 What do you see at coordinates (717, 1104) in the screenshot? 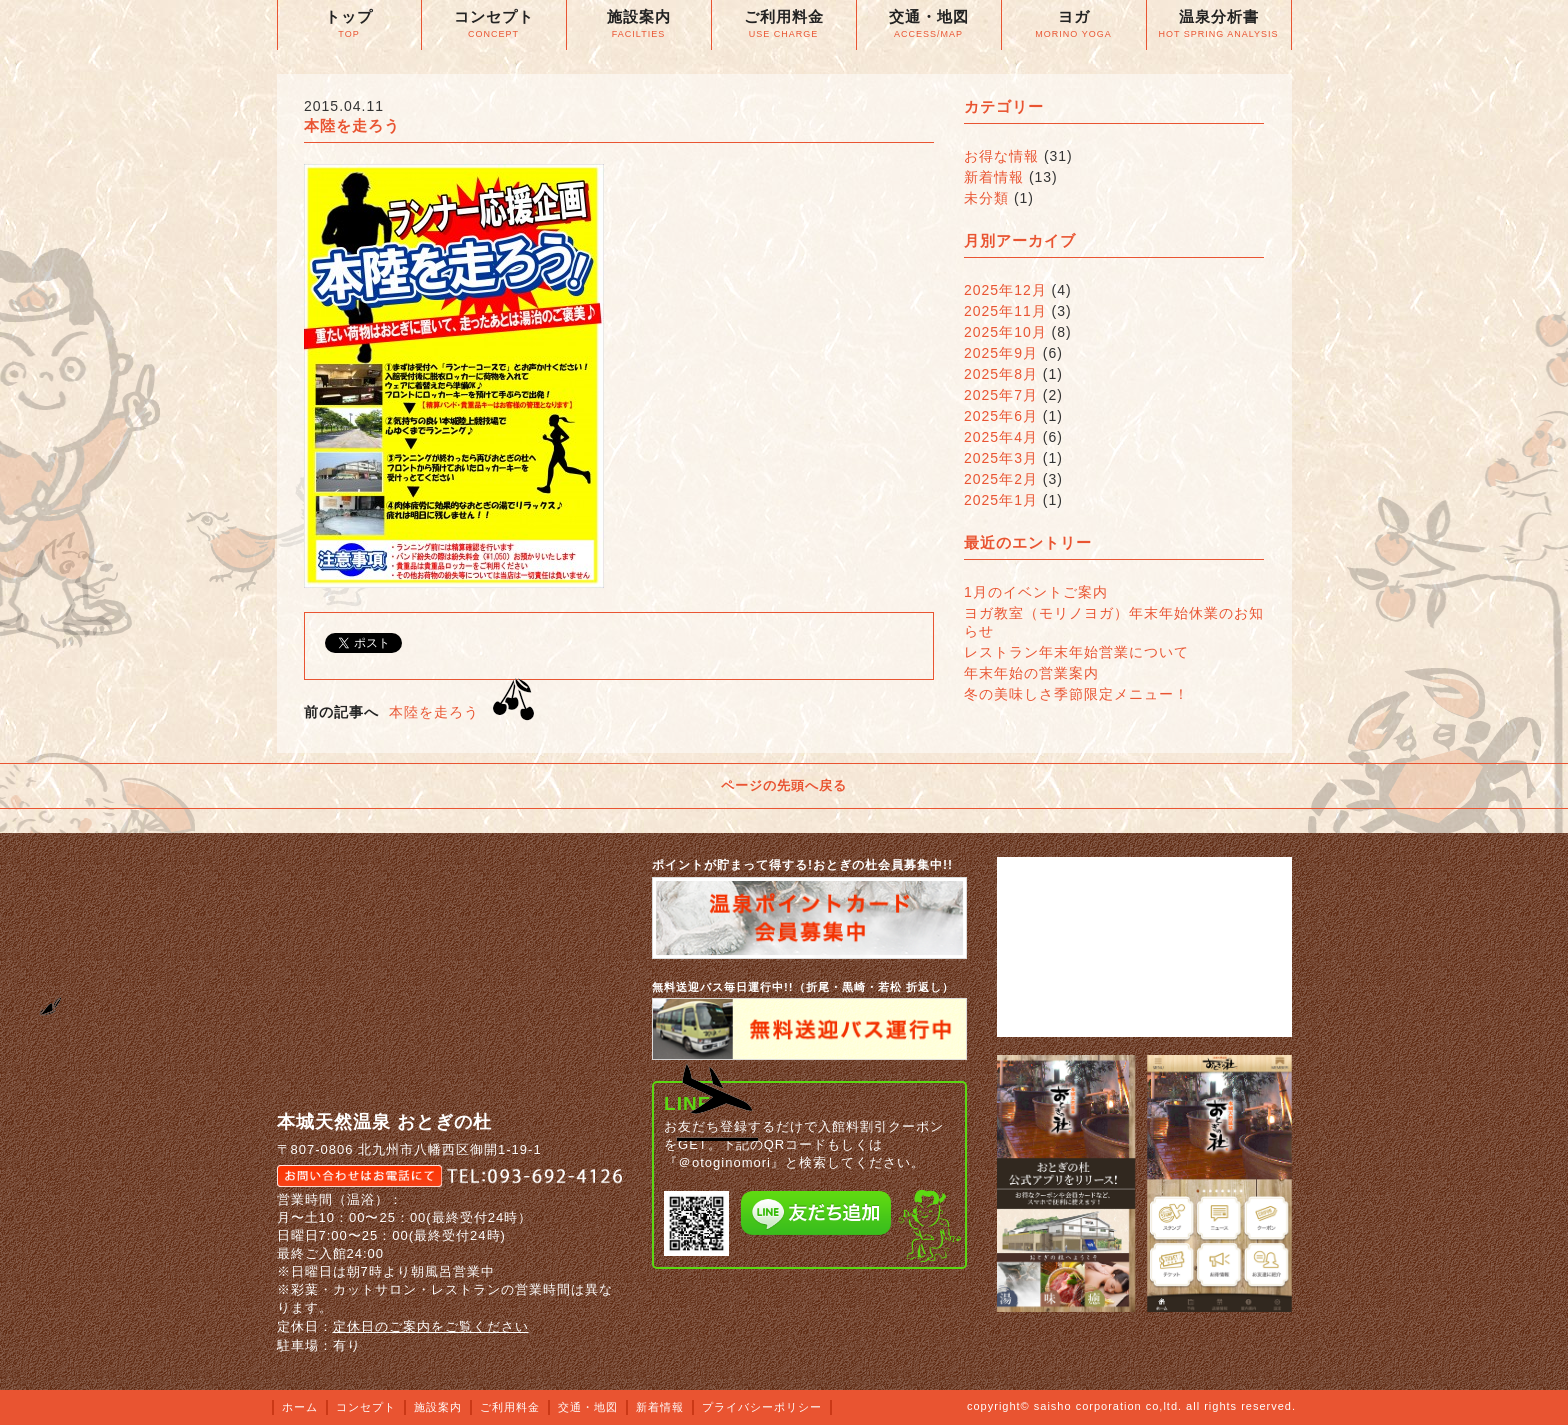
I see `indicates incoming flight arrival` at bounding box center [717, 1104].